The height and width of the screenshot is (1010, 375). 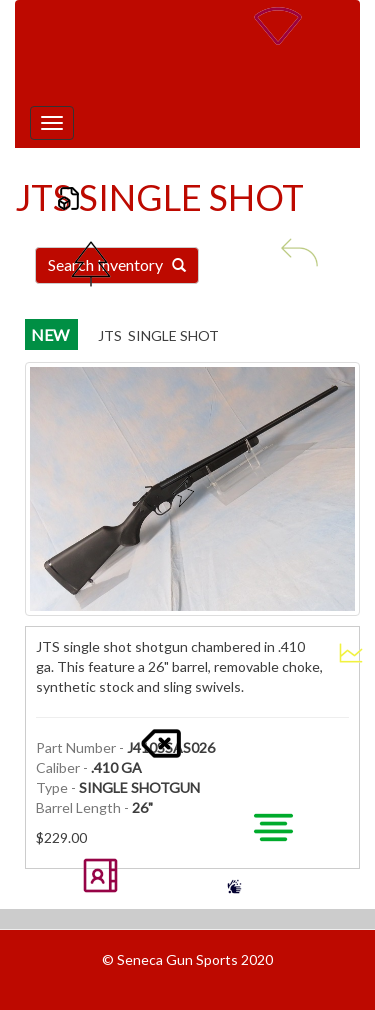 I want to click on view 3d model file, so click(x=69, y=198).